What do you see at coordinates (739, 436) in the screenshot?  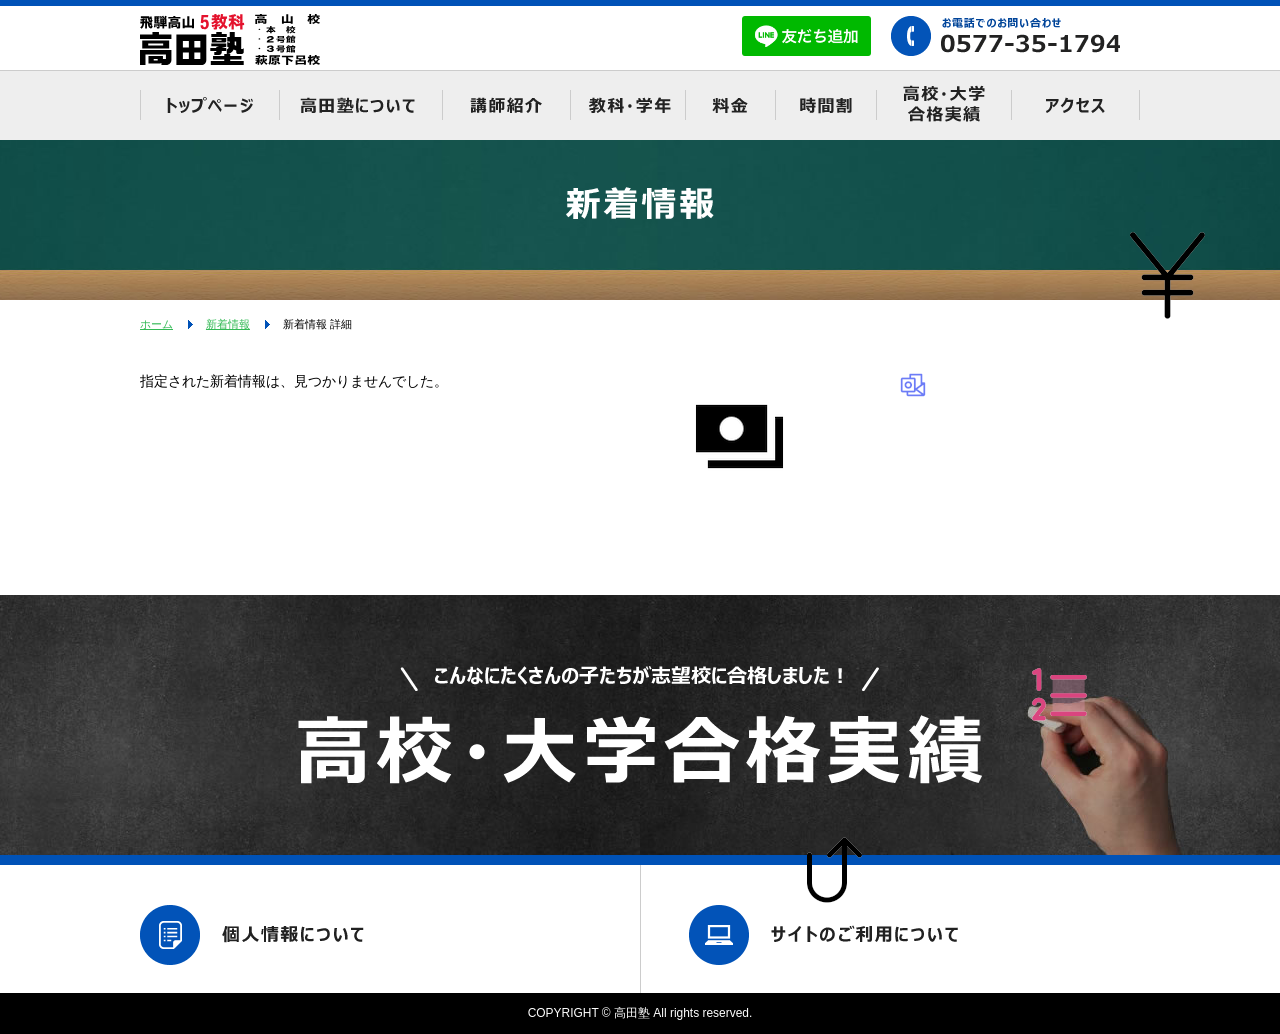 I see `access payment methods` at bounding box center [739, 436].